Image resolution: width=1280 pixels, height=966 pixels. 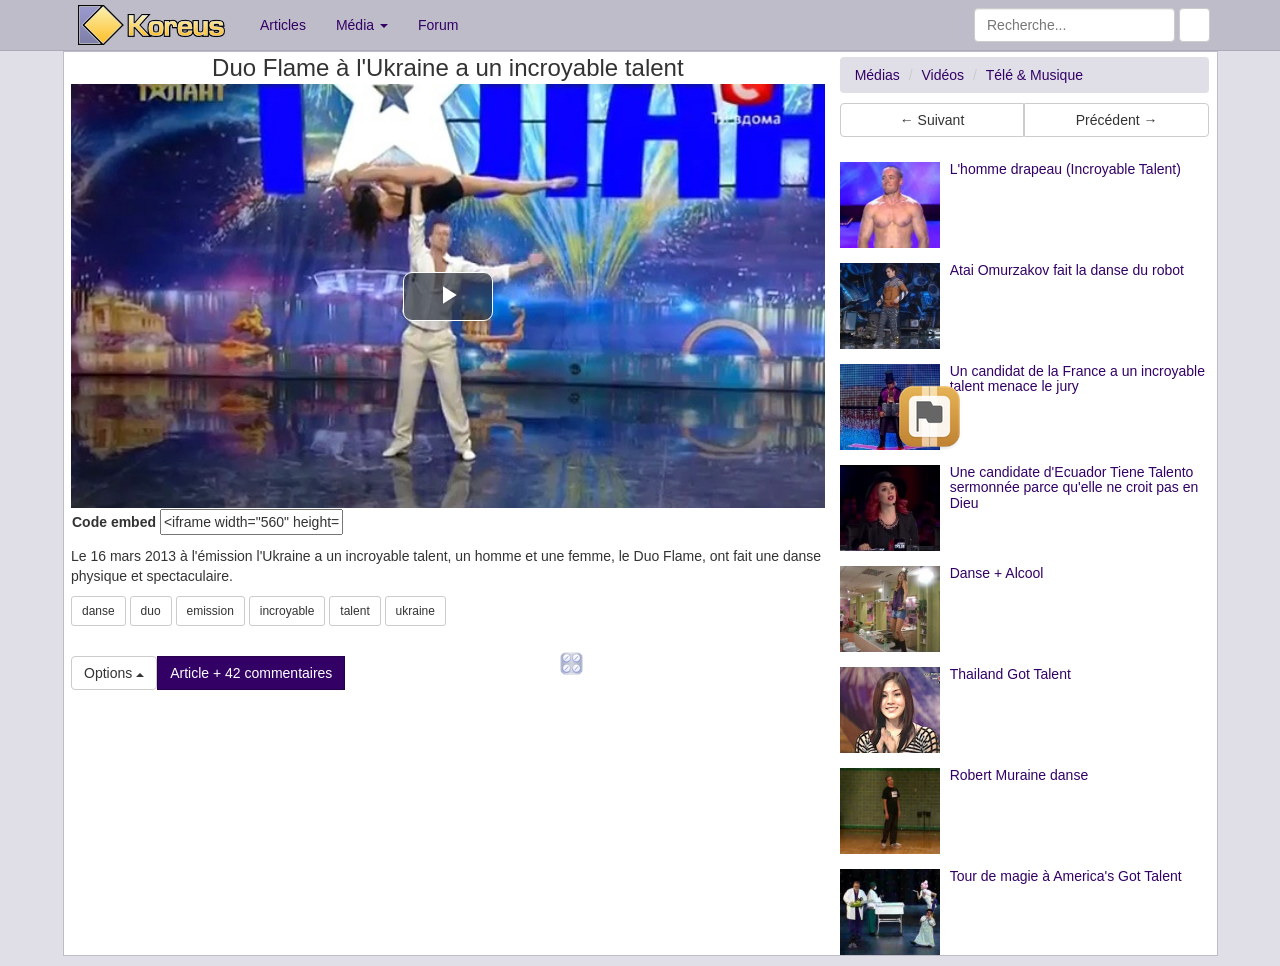 What do you see at coordinates (571, 663) in the screenshot?
I see `open Dosage medication tracking app` at bounding box center [571, 663].